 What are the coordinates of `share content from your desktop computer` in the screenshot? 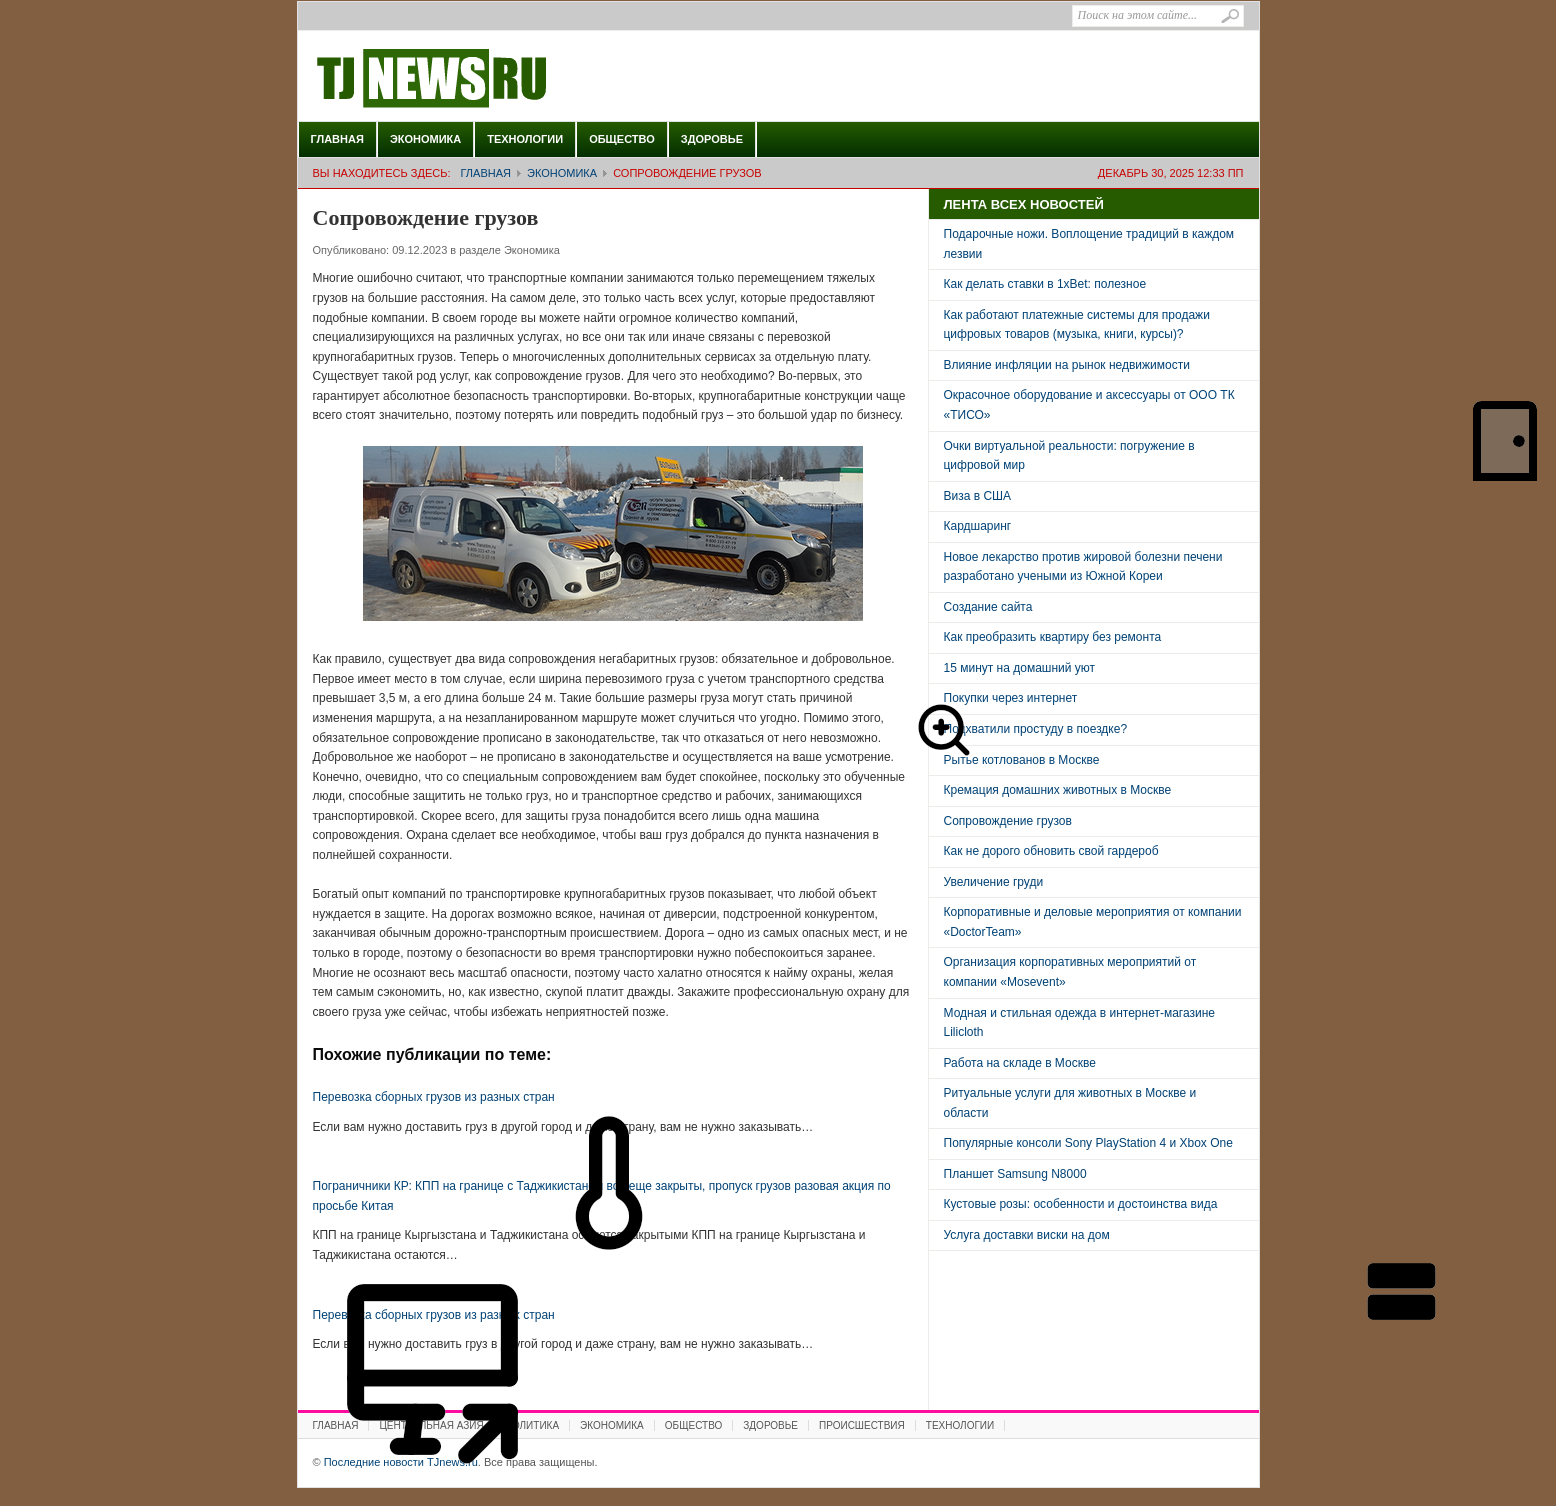 It's located at (432, 1369).